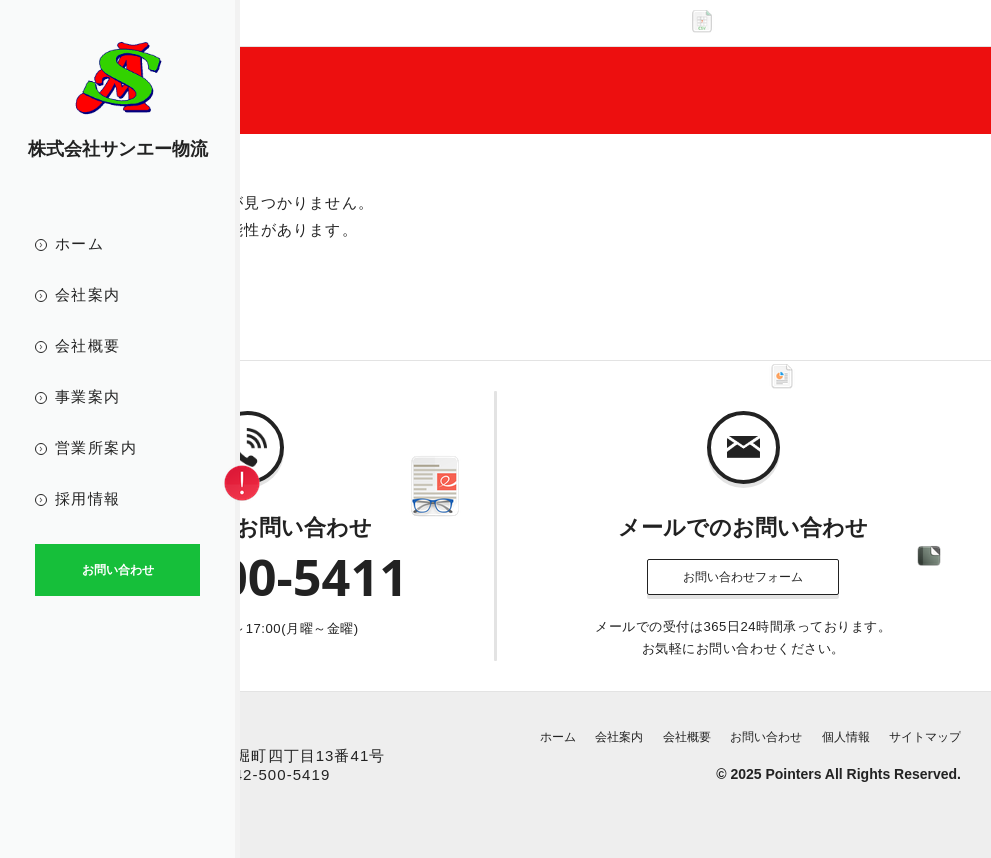 This screenshot has height=858, width=991. What do you see at coordinates (435, 486) in the screenshot?
I see `open evince document viewer` at bounding box center [435, 486].